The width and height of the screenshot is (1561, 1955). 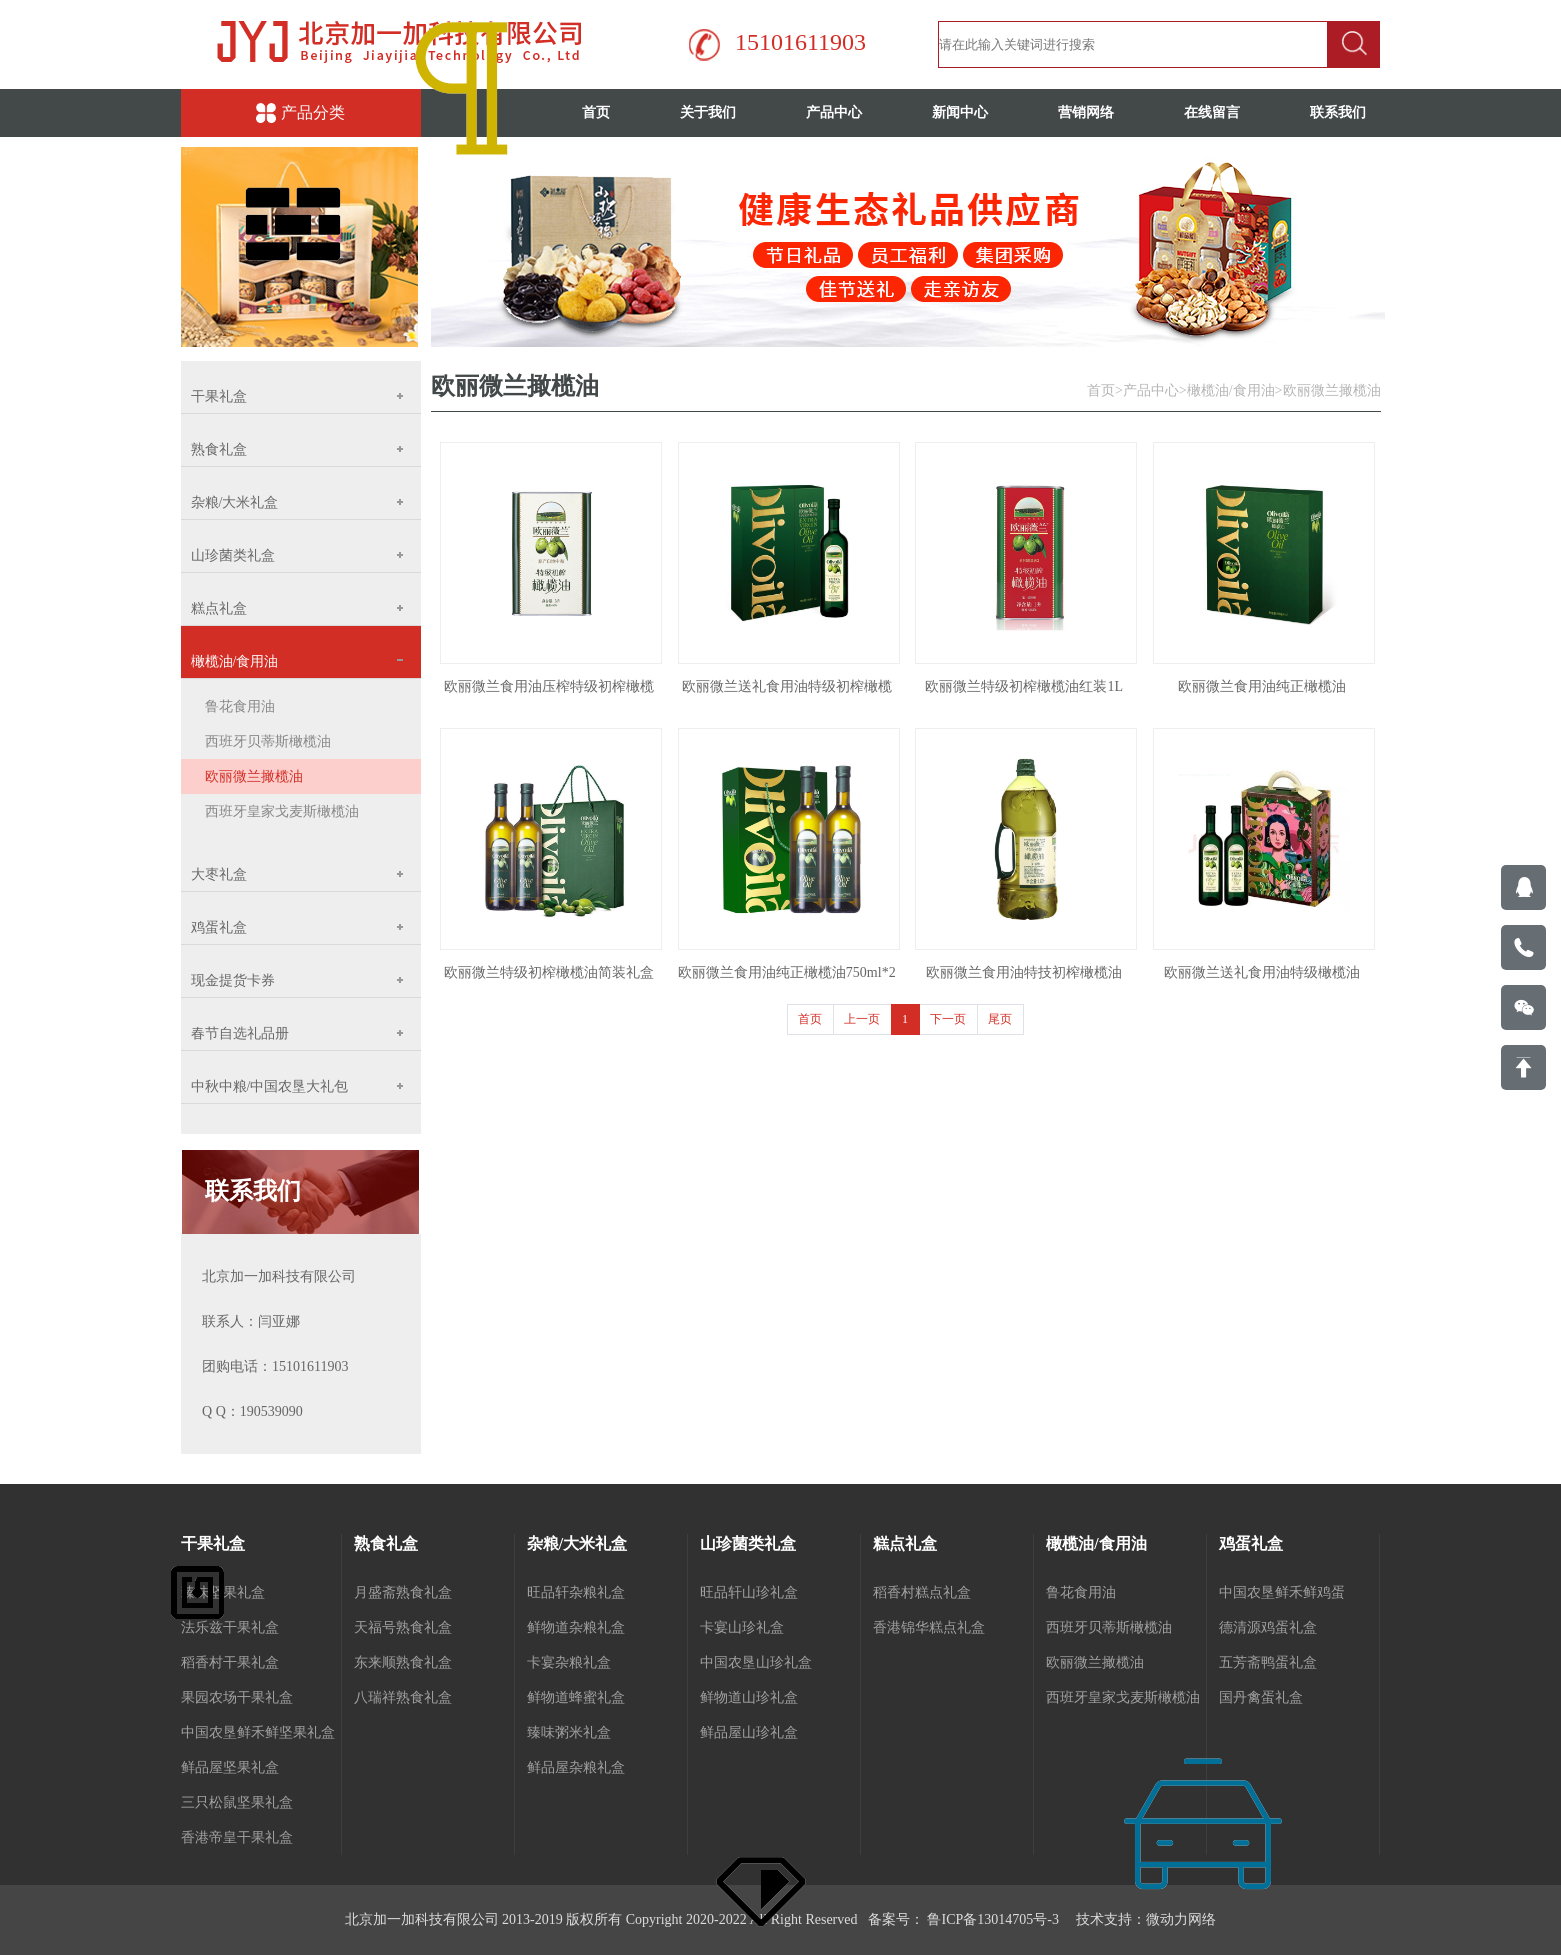 I want to click on enable NFC for contactless payments or transfers, so click(x=197, y=1592).